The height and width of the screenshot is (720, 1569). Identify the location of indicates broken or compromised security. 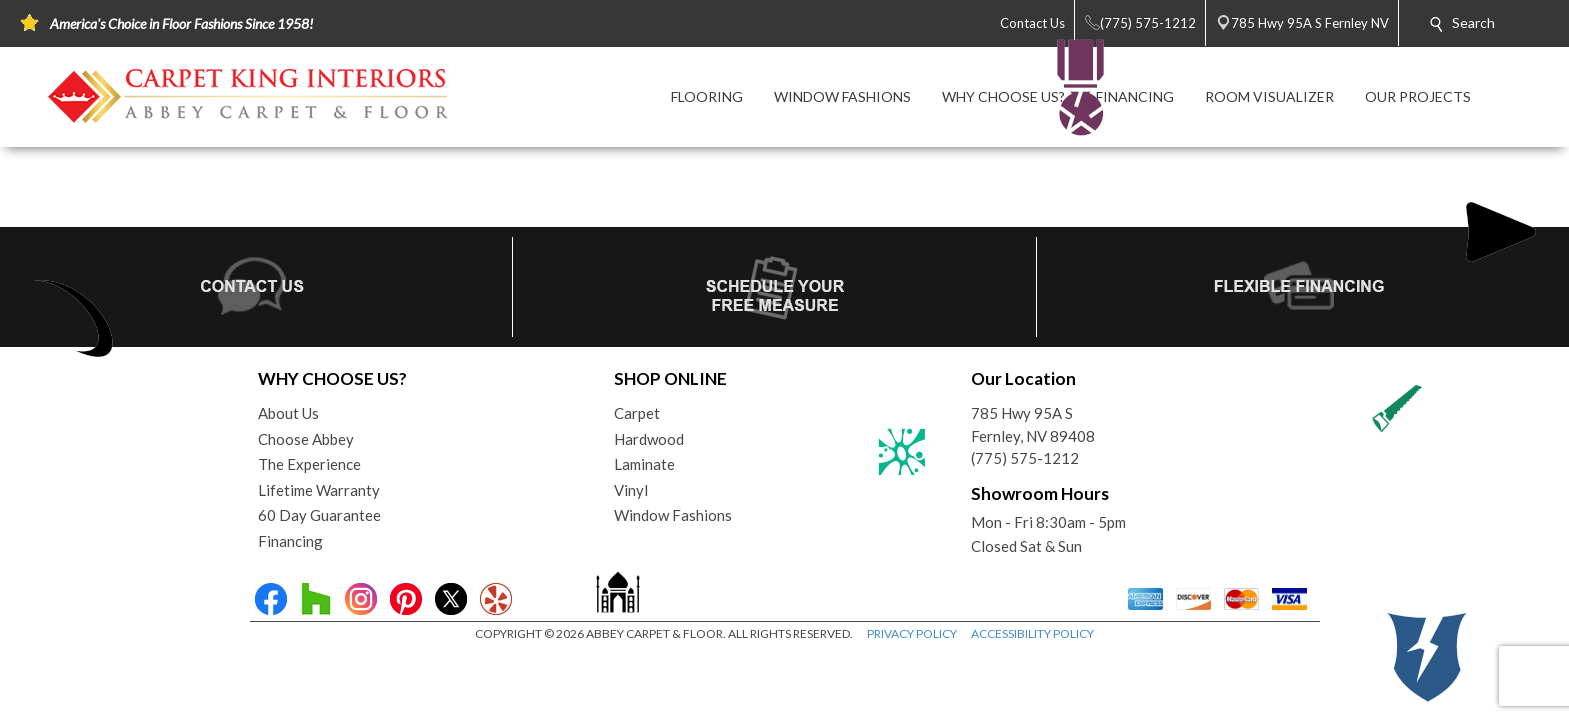
(1425, 656).